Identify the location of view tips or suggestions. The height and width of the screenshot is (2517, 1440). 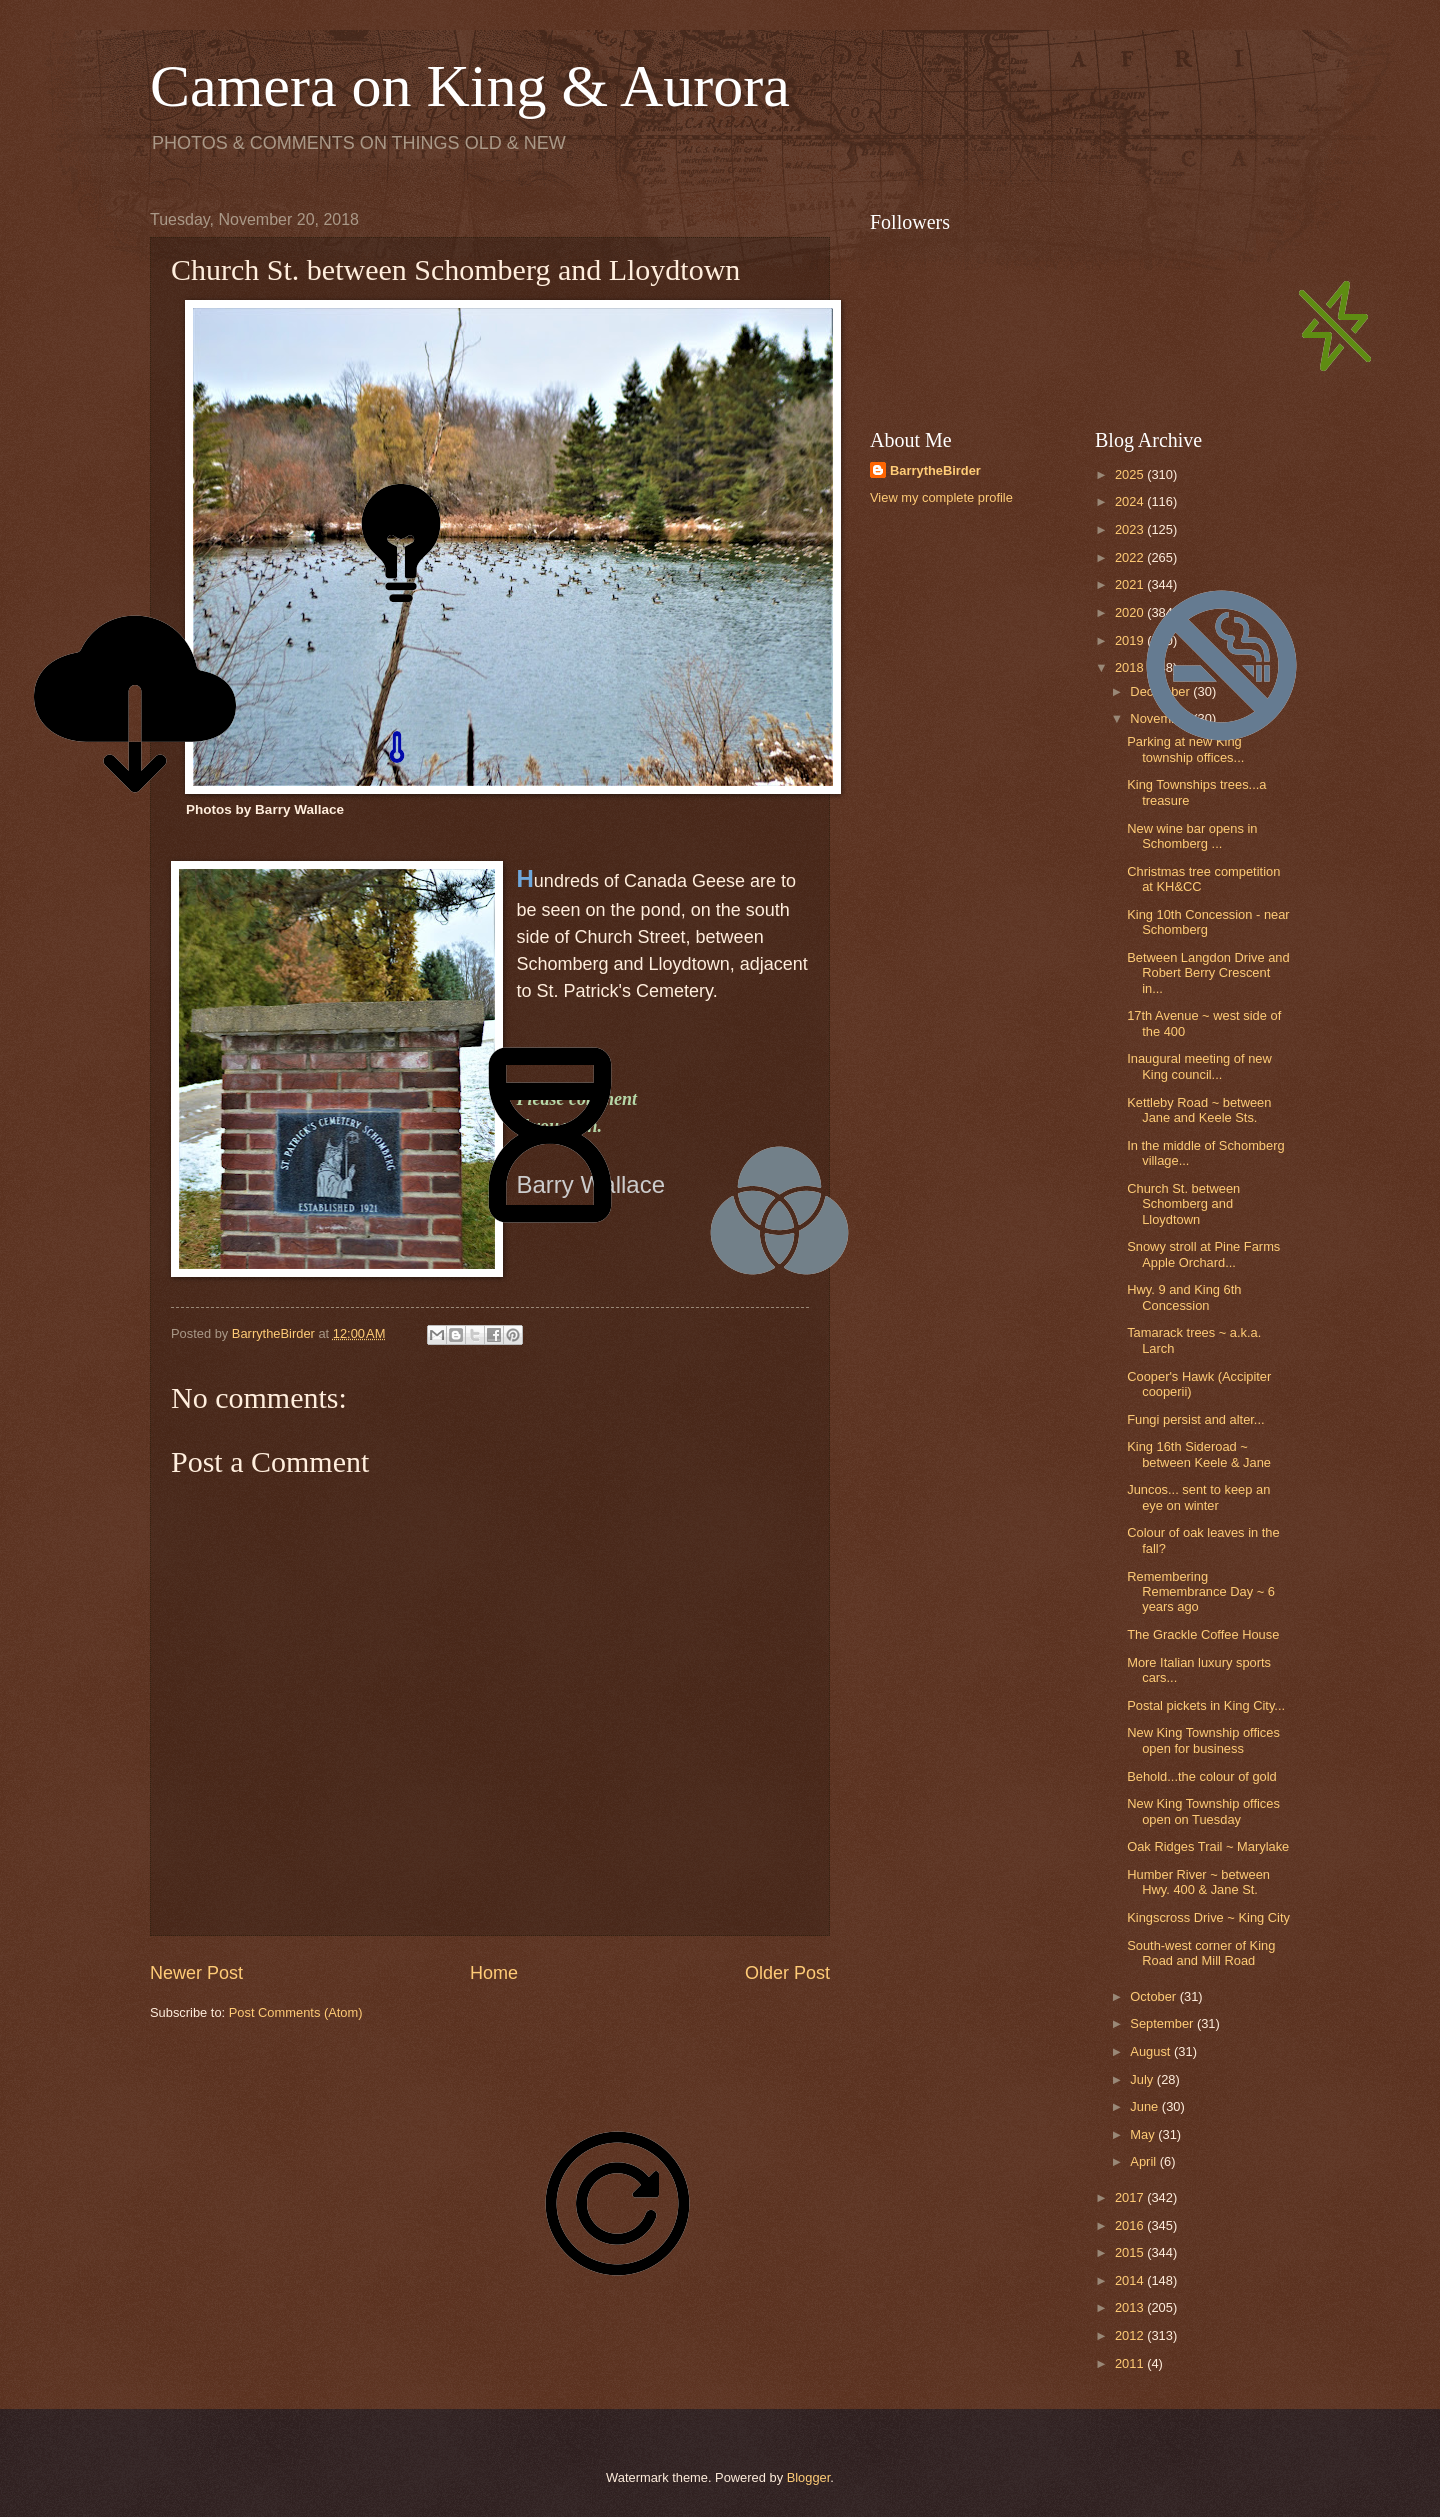
(401, 543).